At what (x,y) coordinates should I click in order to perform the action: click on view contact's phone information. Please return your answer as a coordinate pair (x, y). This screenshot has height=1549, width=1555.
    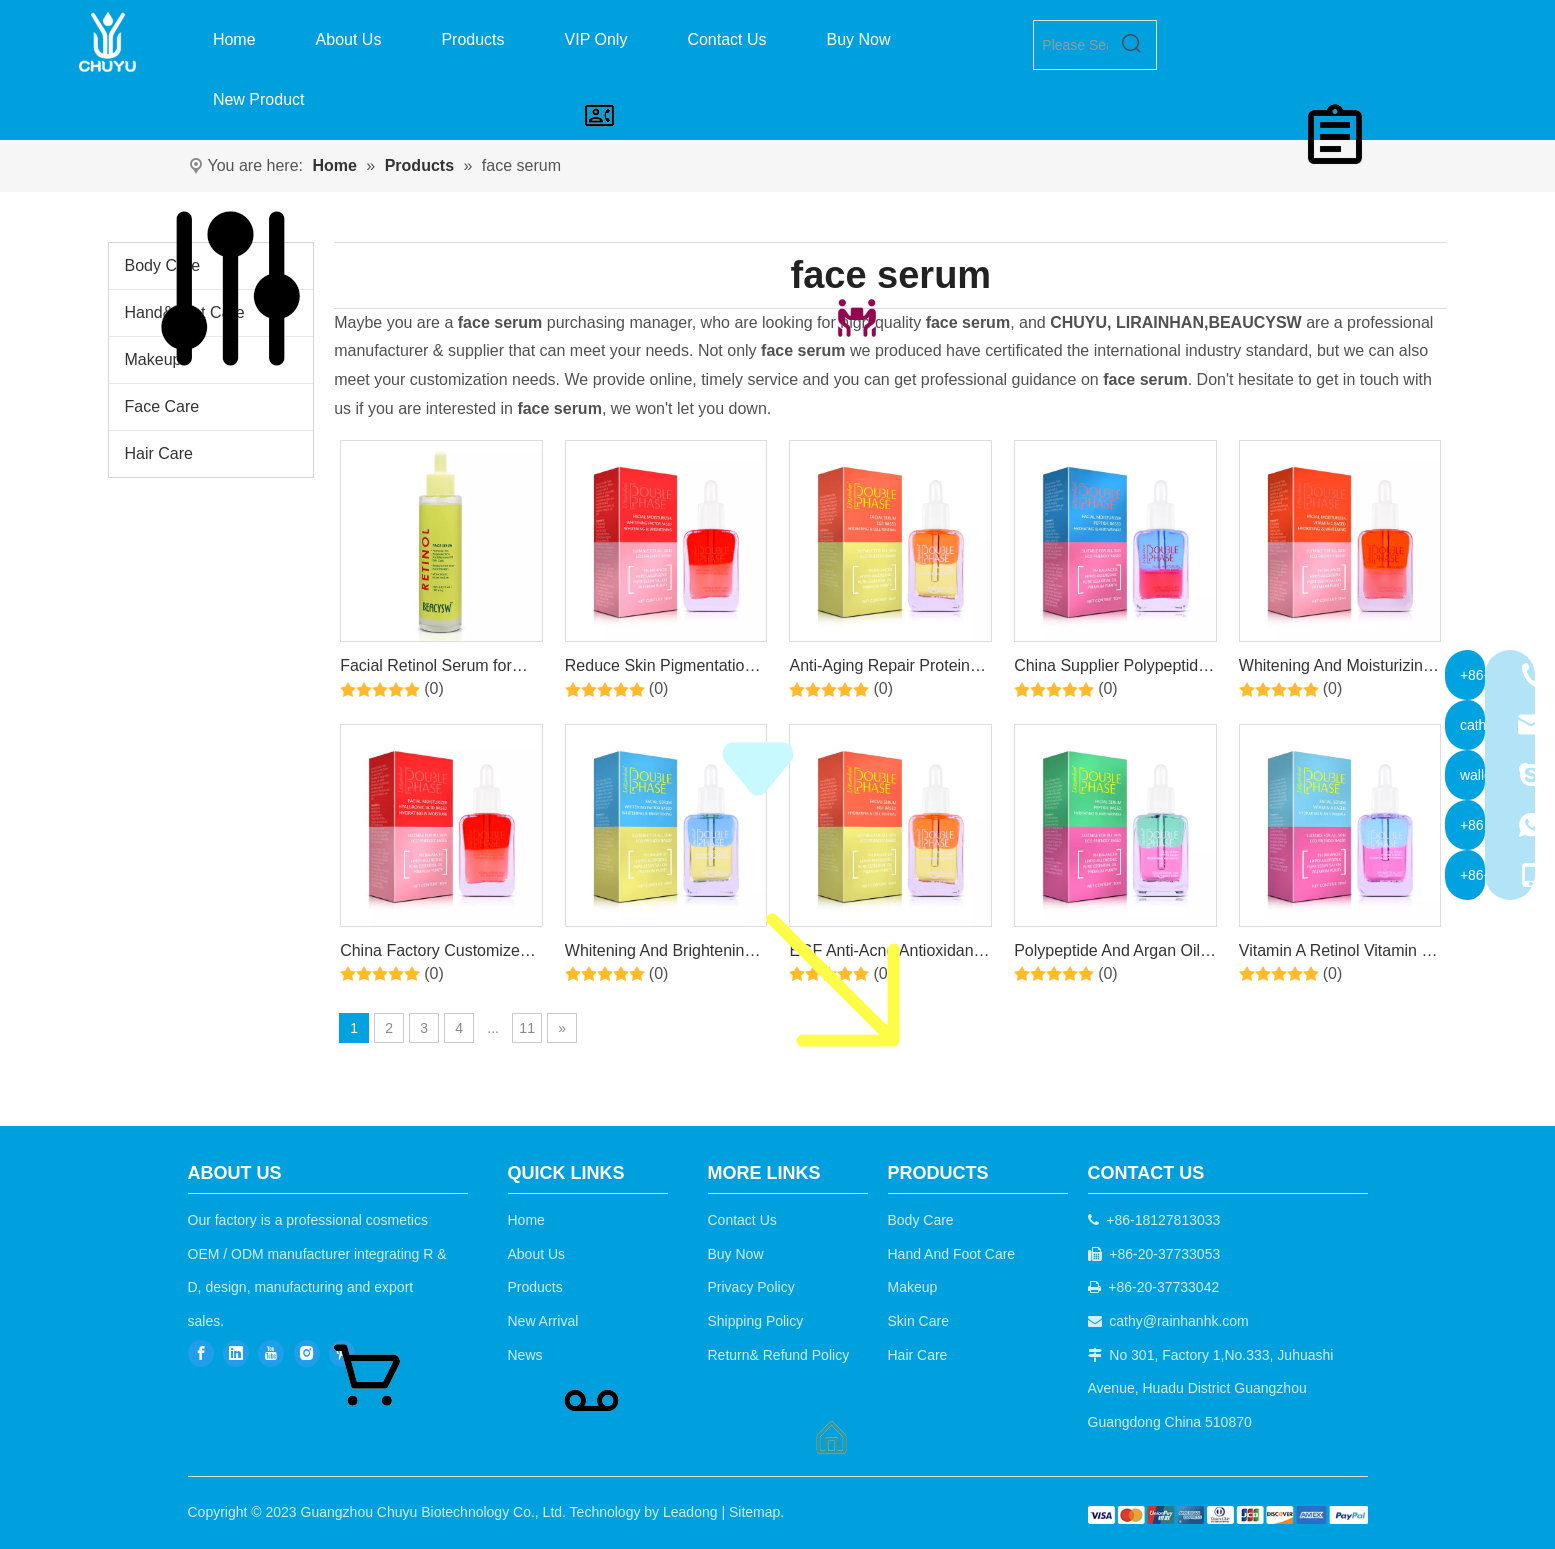
    Looking at the image, I should click on (599, 115).